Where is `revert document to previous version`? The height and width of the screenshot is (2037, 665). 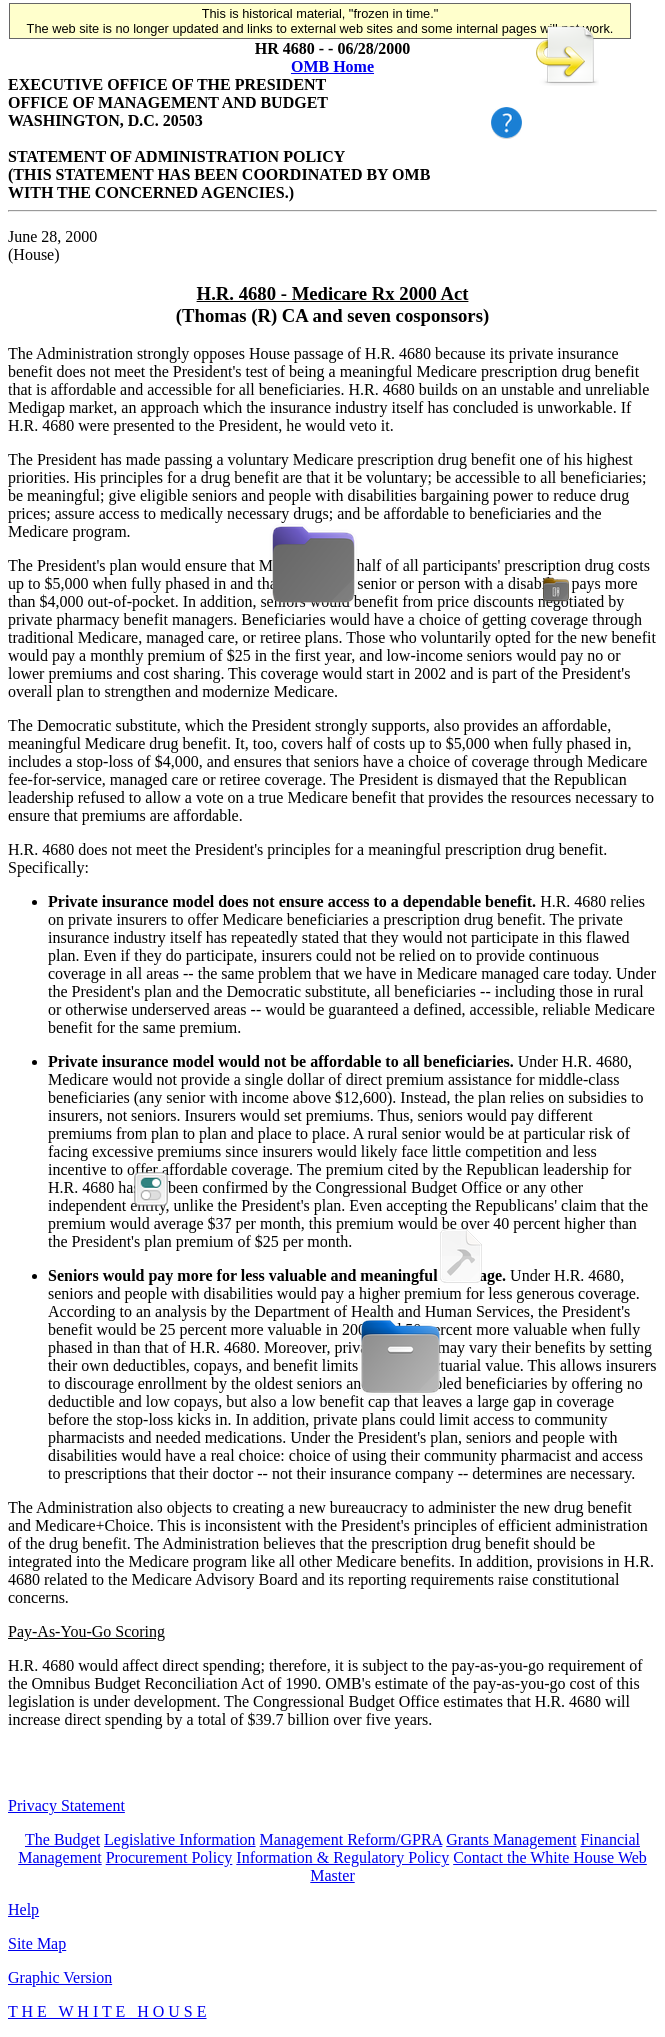 revert document to previous version is located at coordinates (567, 54).